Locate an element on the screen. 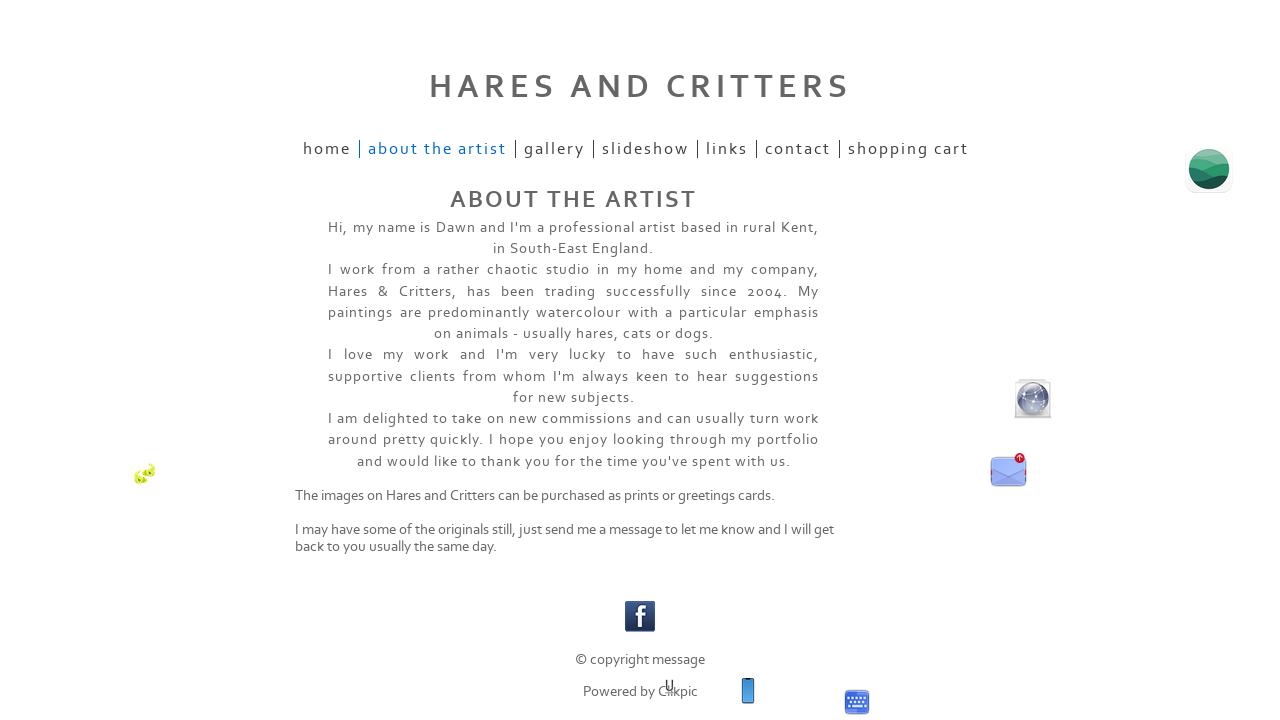  connect to a network file server is located at coordinates (1033, 399).